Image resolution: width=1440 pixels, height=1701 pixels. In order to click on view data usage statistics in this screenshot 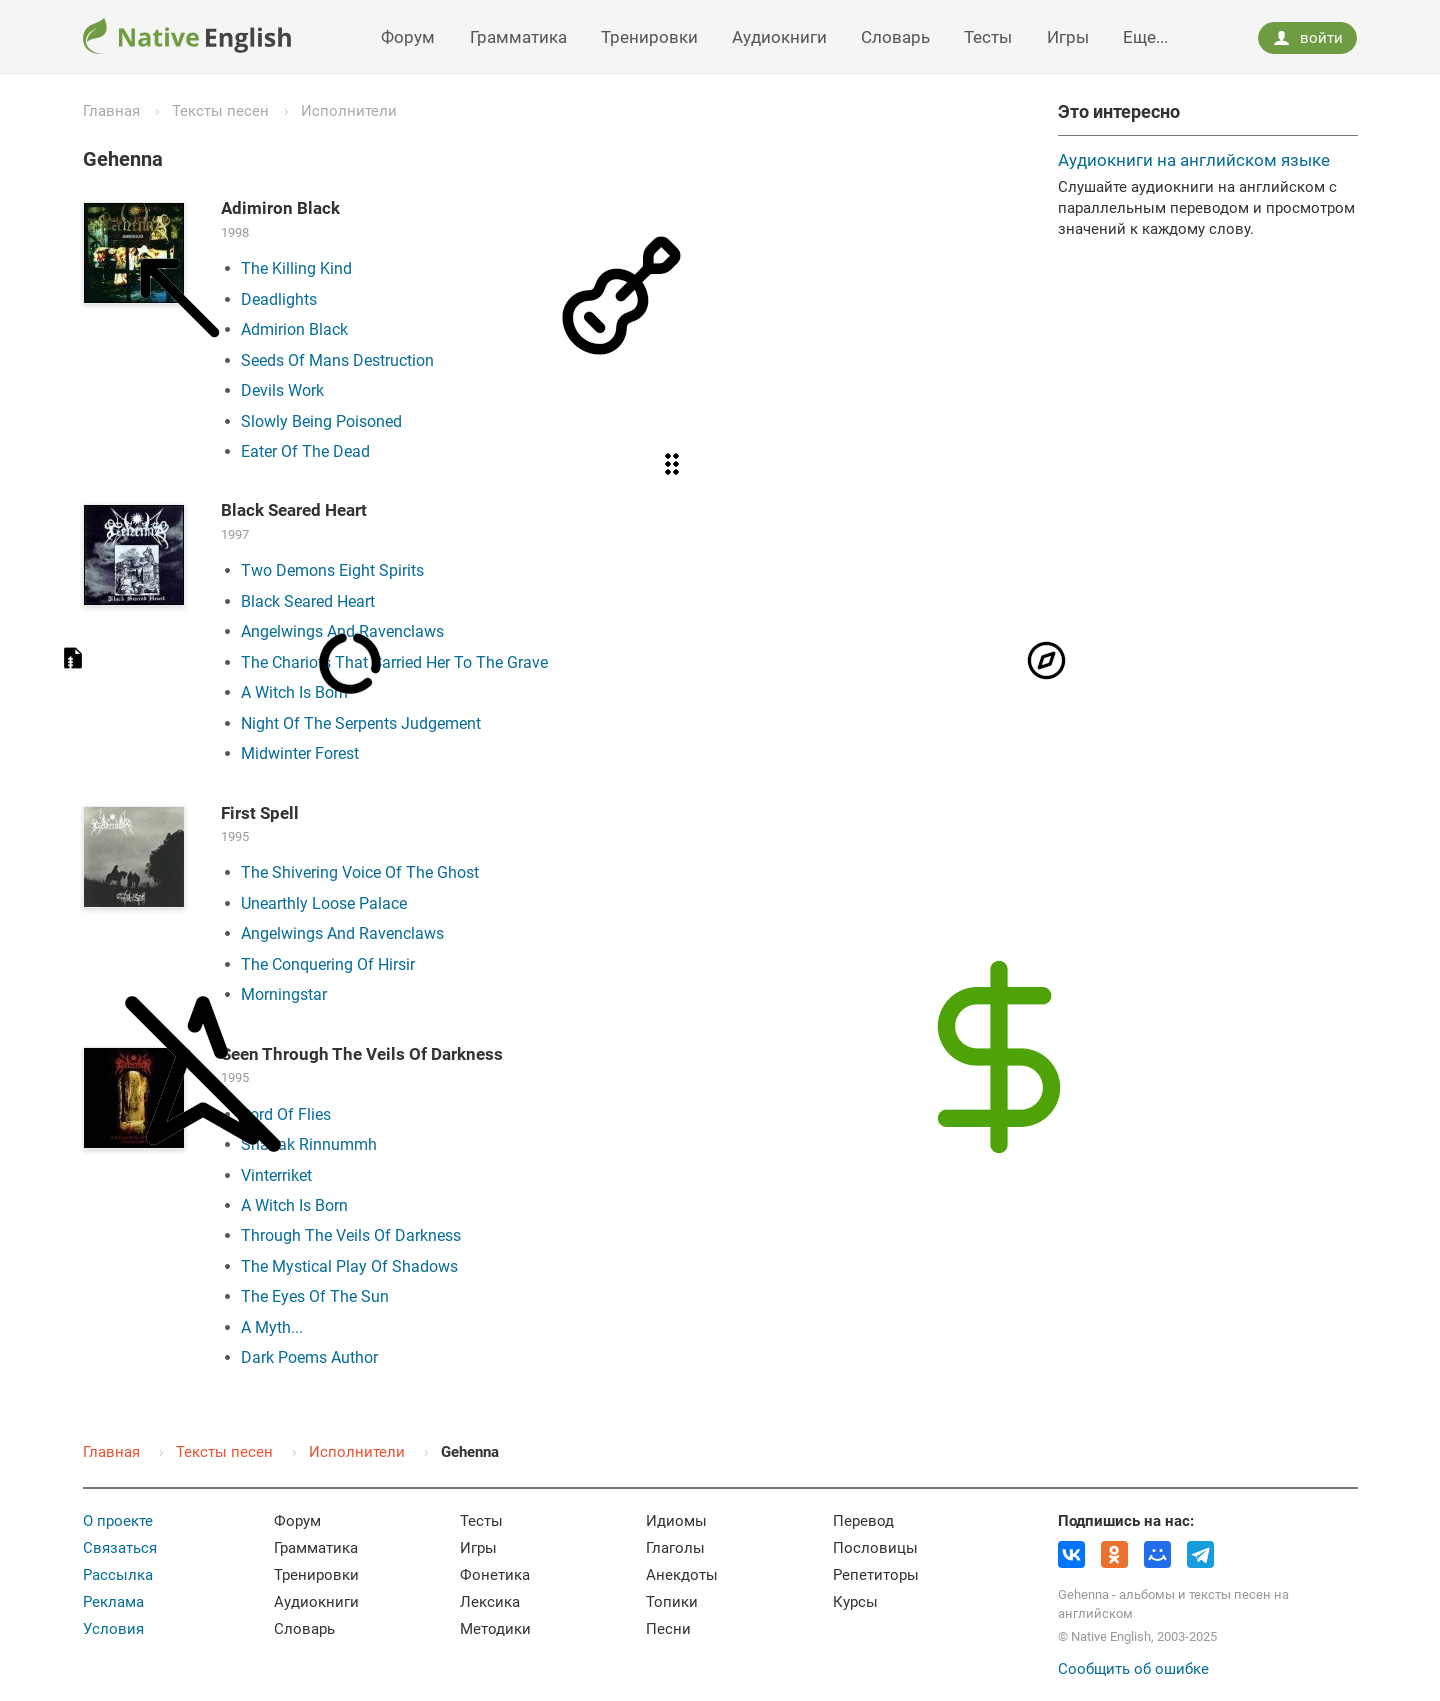, I will do `click(350, 663)`.